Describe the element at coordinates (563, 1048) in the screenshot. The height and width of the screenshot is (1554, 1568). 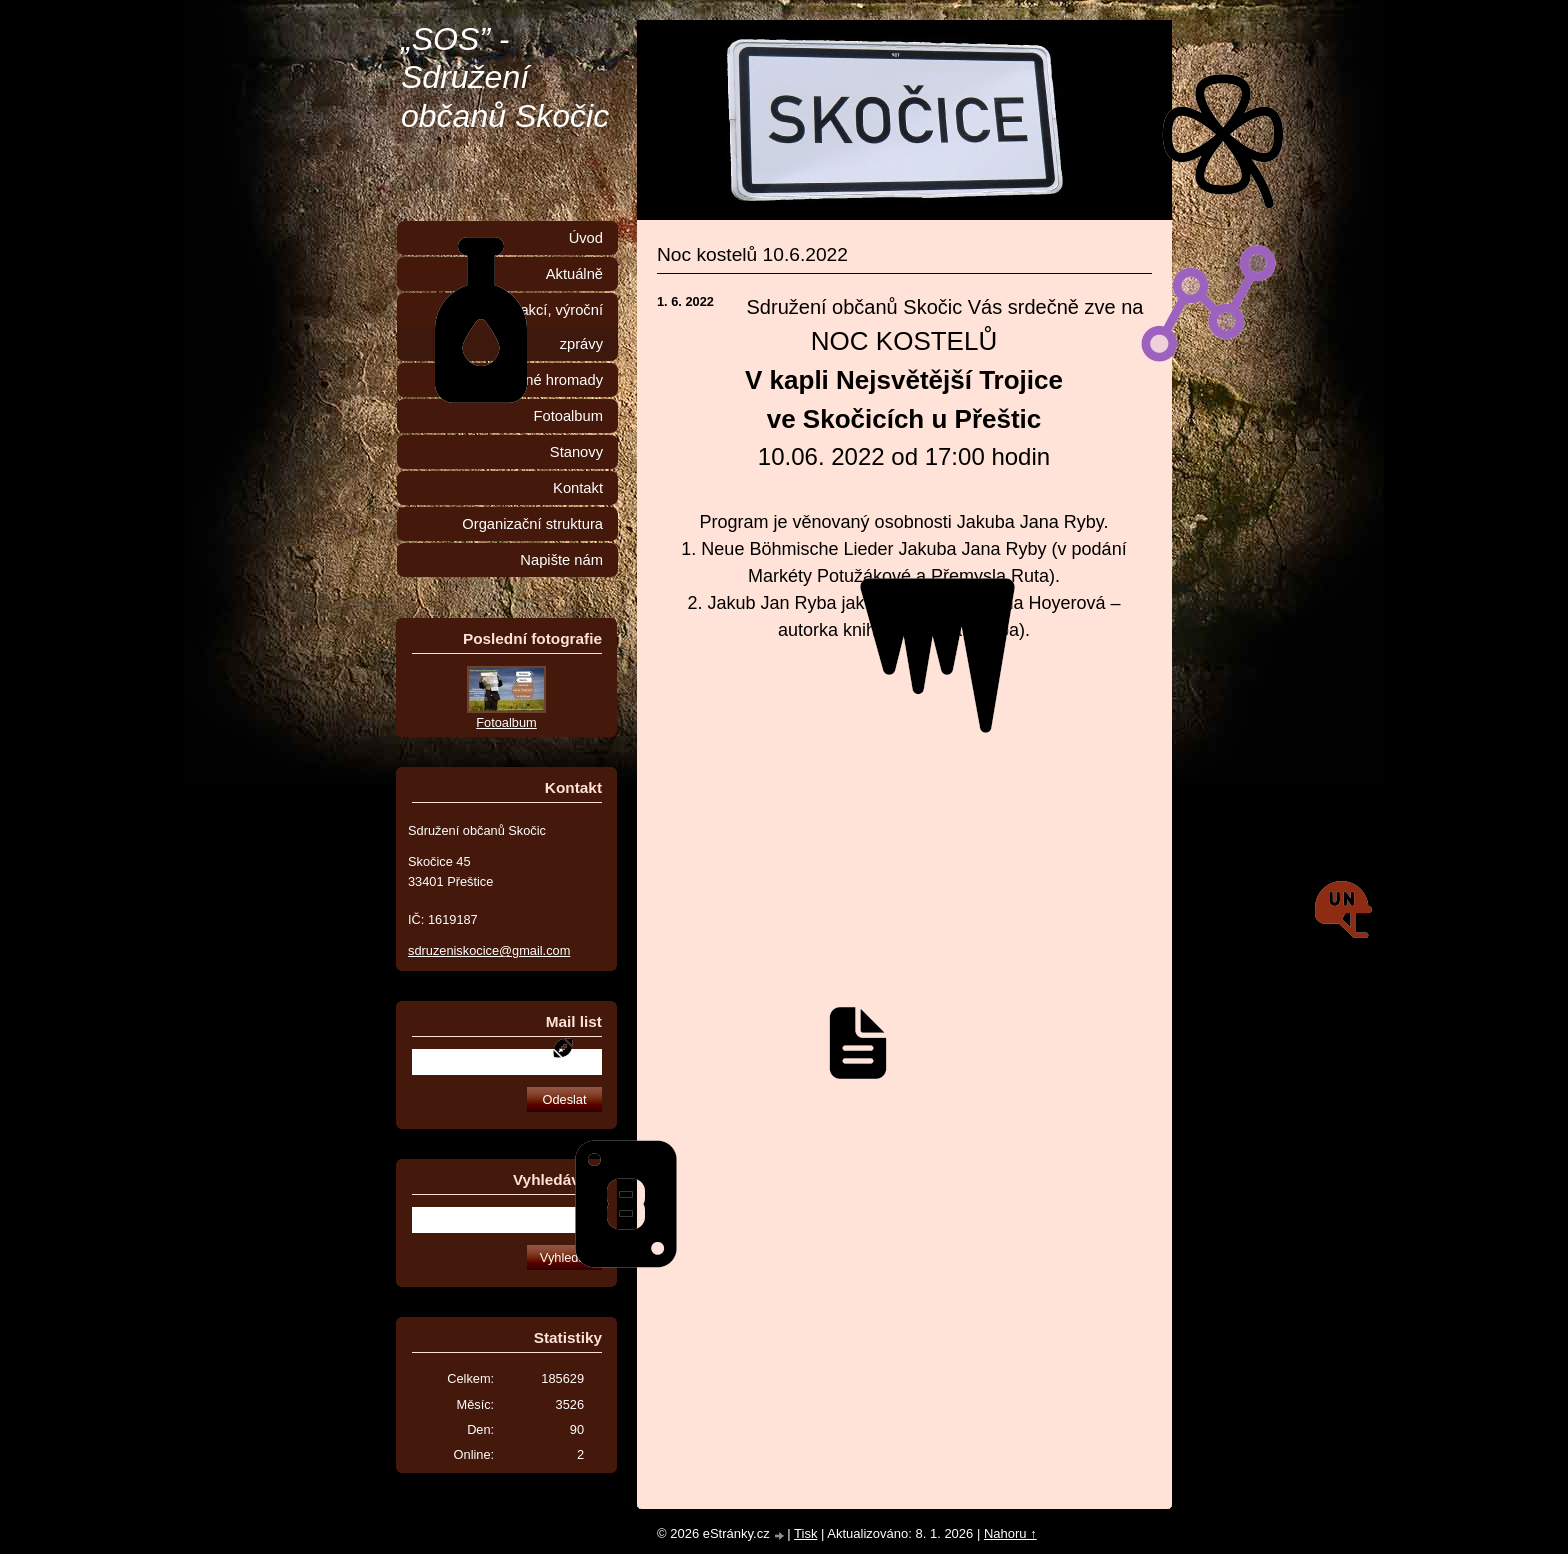
I see `view american football scores or content` at that location.